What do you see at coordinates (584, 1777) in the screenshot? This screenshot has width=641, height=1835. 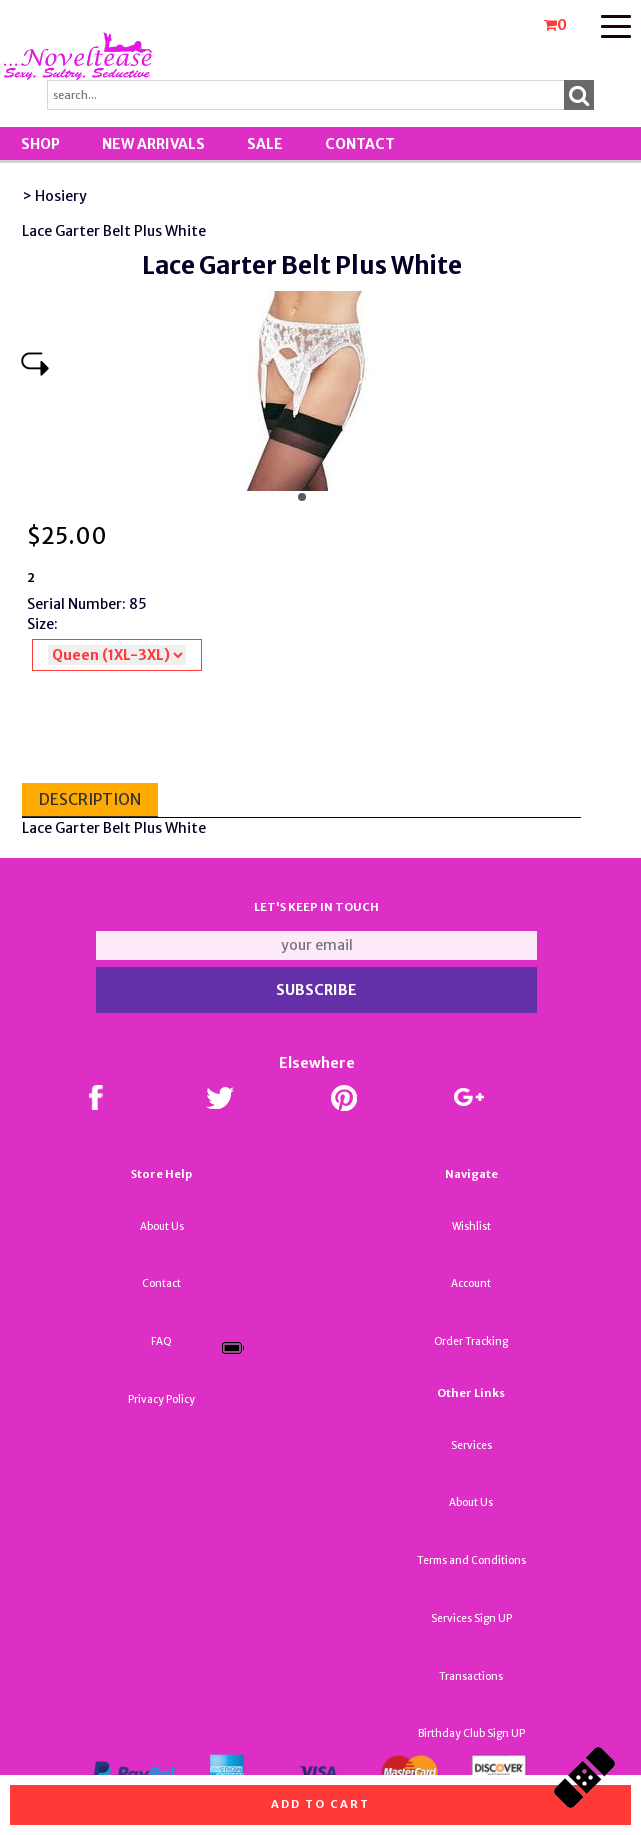 I see `access first aid or medical information` at bounding box center [584, 1777].